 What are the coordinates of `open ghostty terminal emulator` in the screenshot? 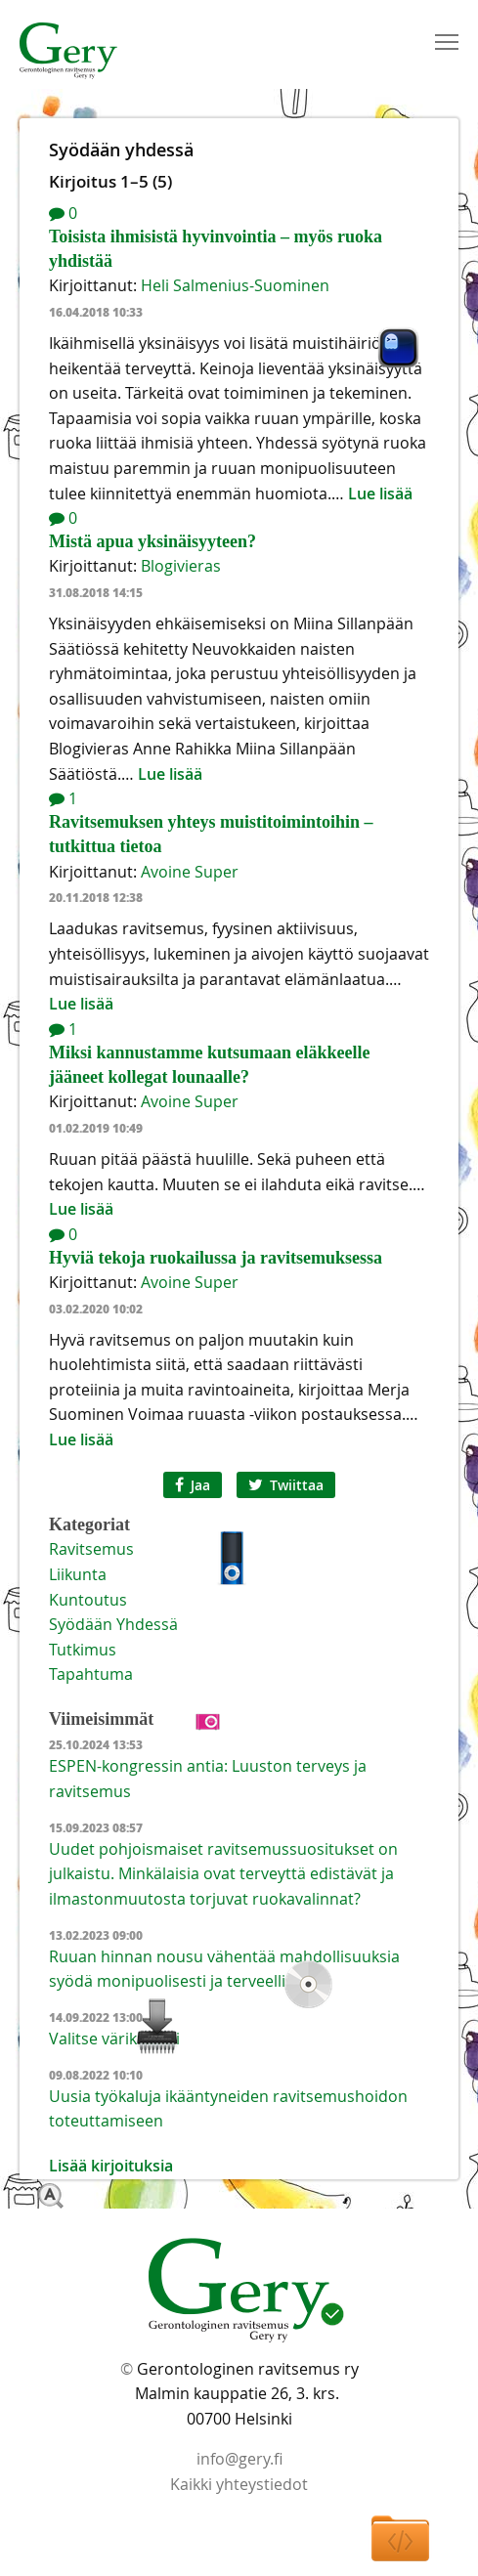 It's located at (398, 347).